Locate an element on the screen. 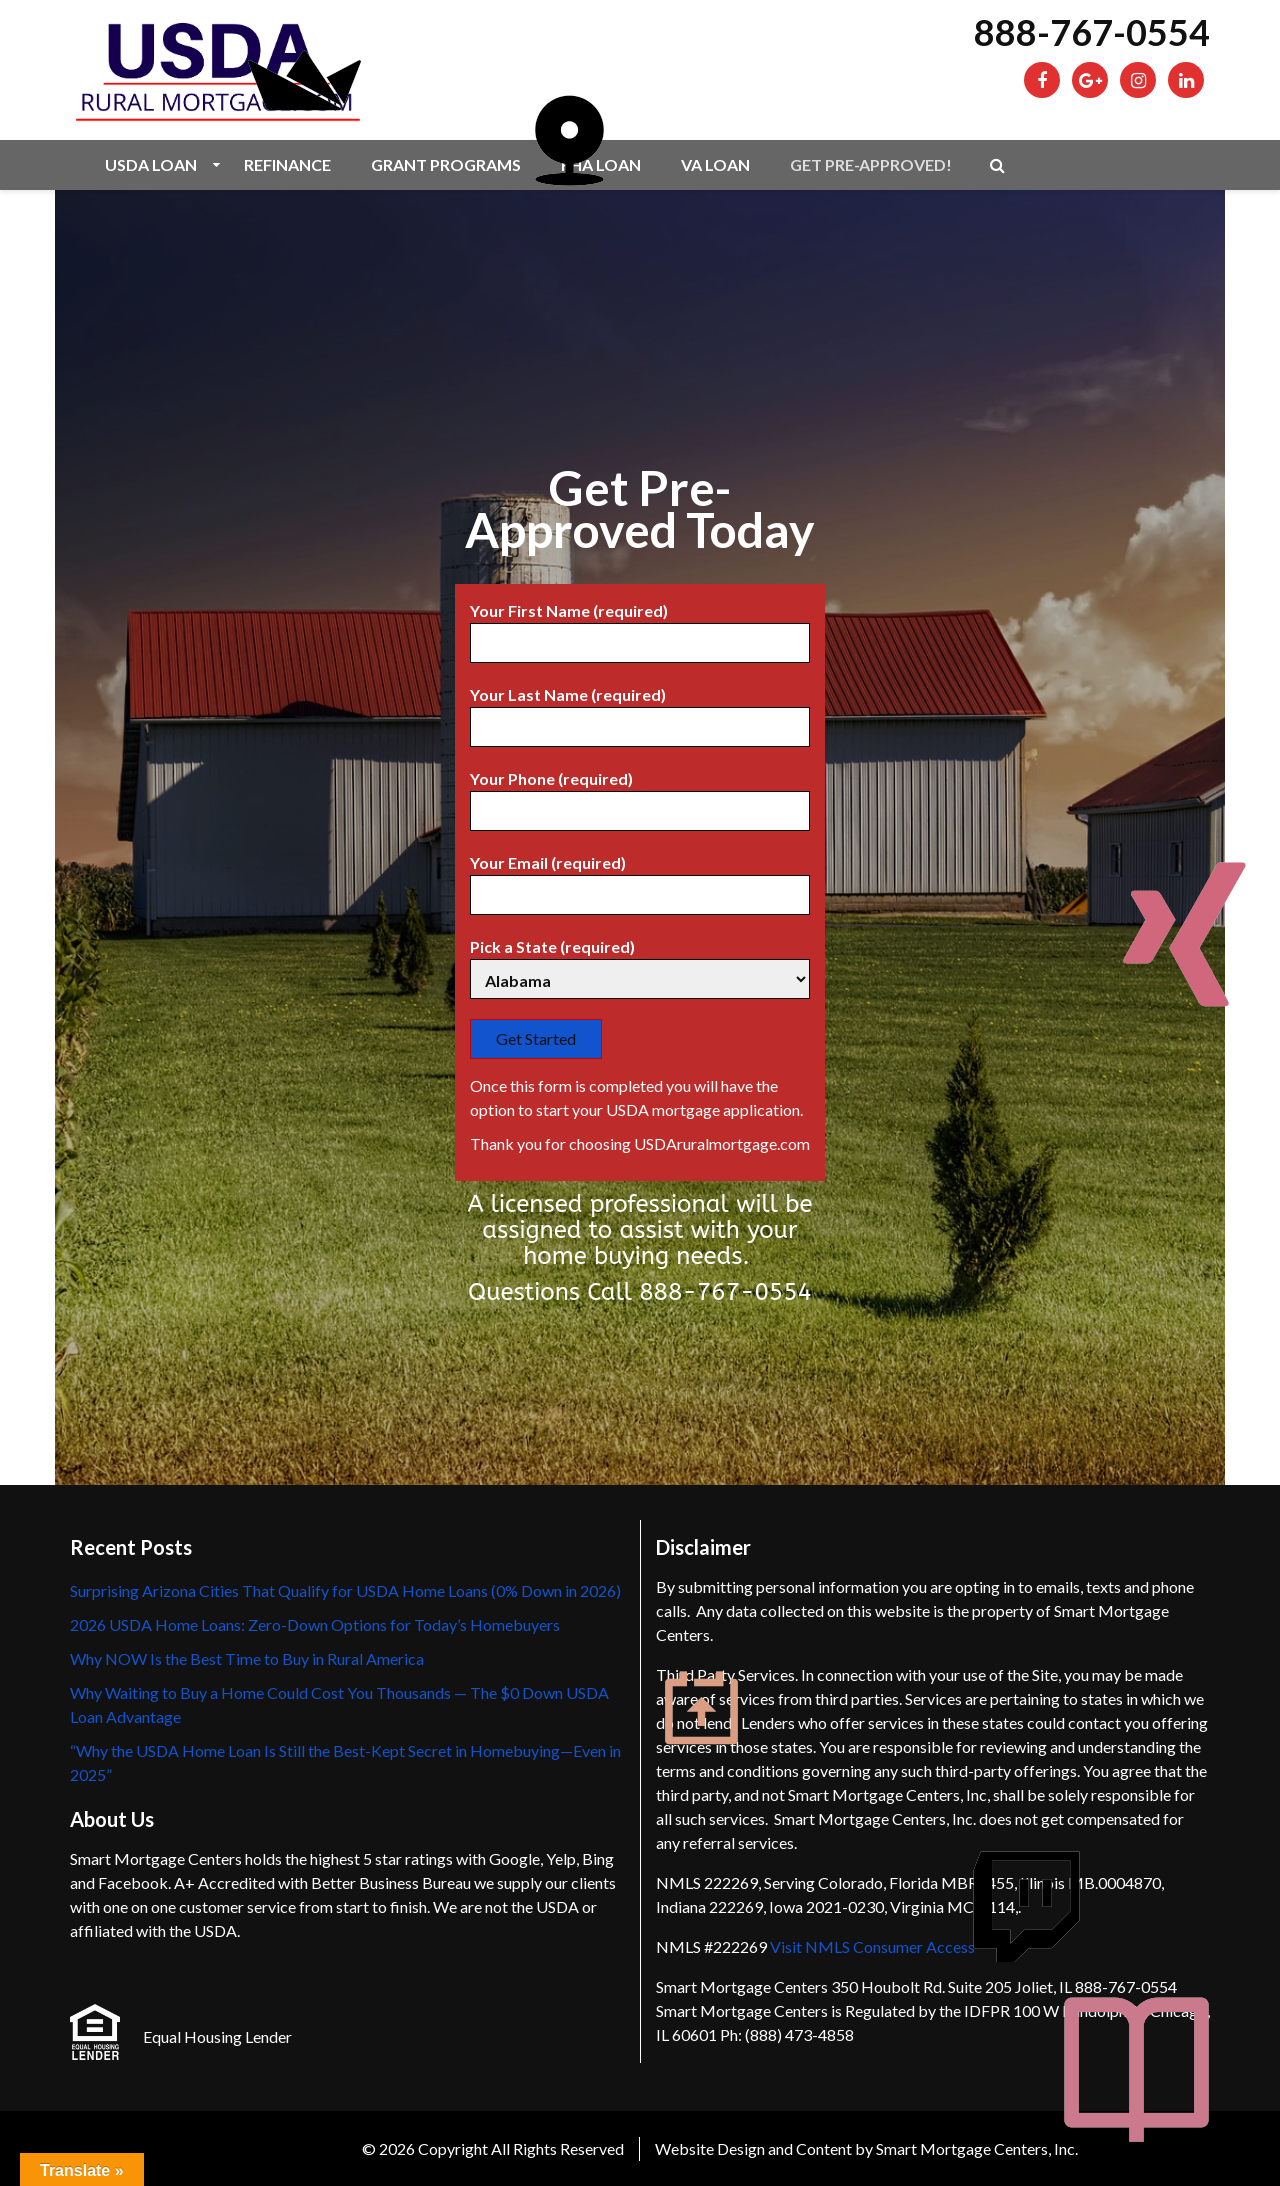  open the Twitch app is located at coordinates (1026, 1904).